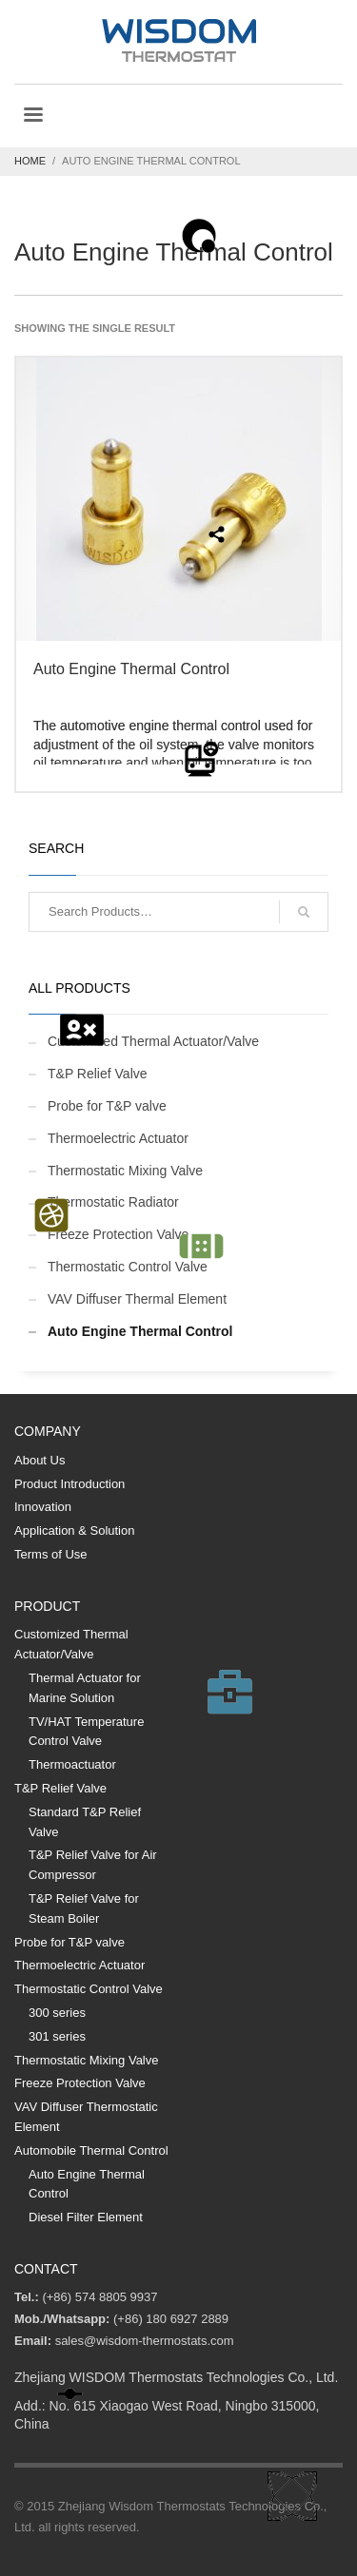  What do you see at coordinates (229, 1694) in the screenshot?
I see `access work or business documents` at bounding box center [229, 1694].